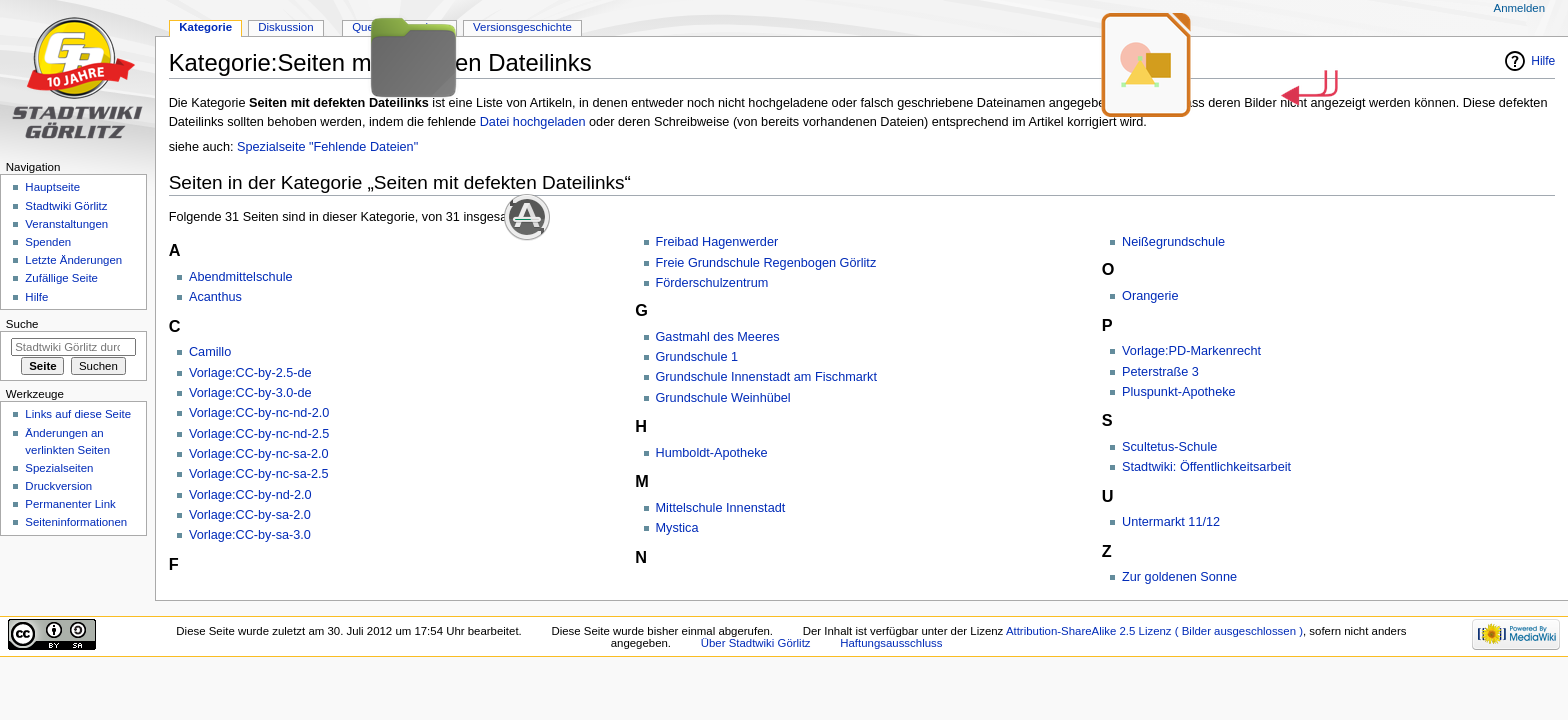 The height and width of the screenshot is (720, 1568). Describe the element at coordinates (1146, 65) in the screenshot. I see `open a libreoffice draw document` at that location.